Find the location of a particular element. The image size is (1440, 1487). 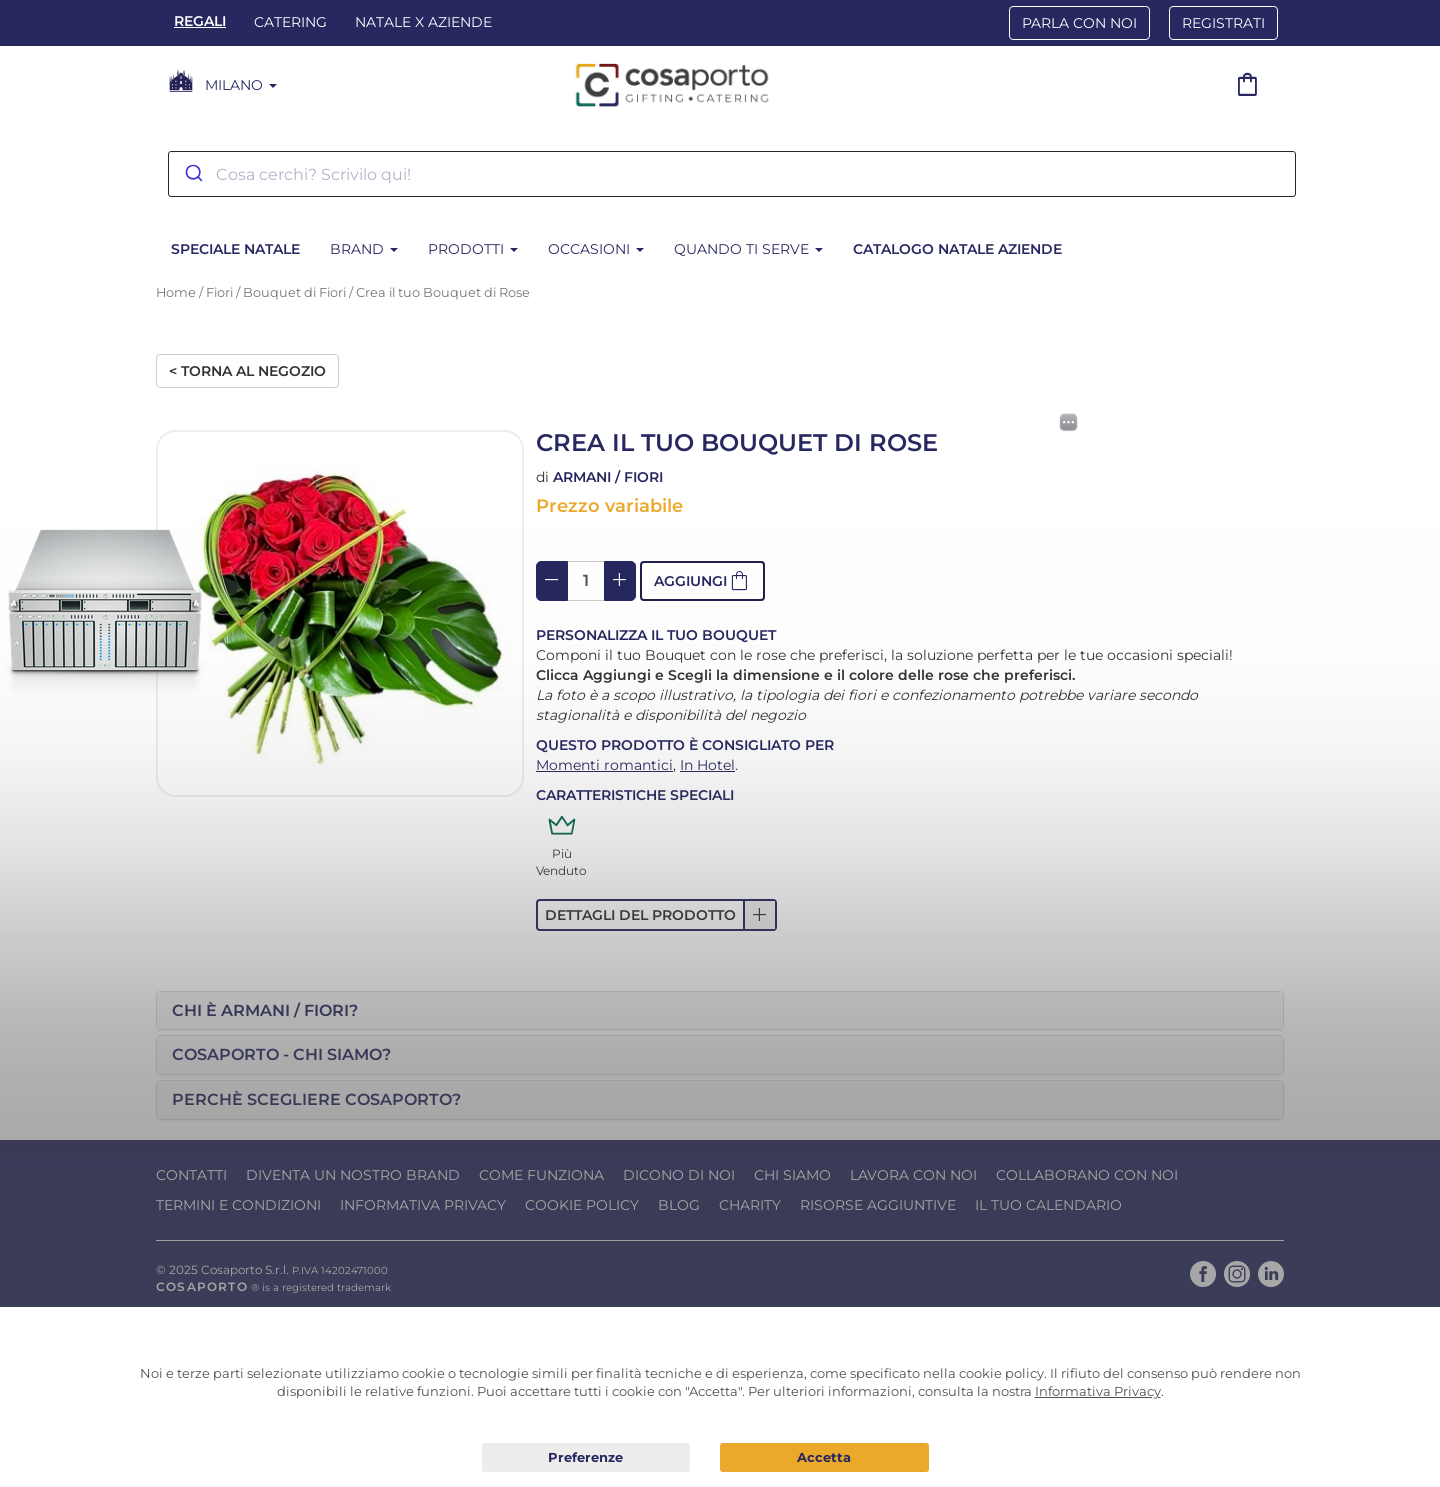

indicates an xserve or rack server in network settings is located at coordinates (105, 596).